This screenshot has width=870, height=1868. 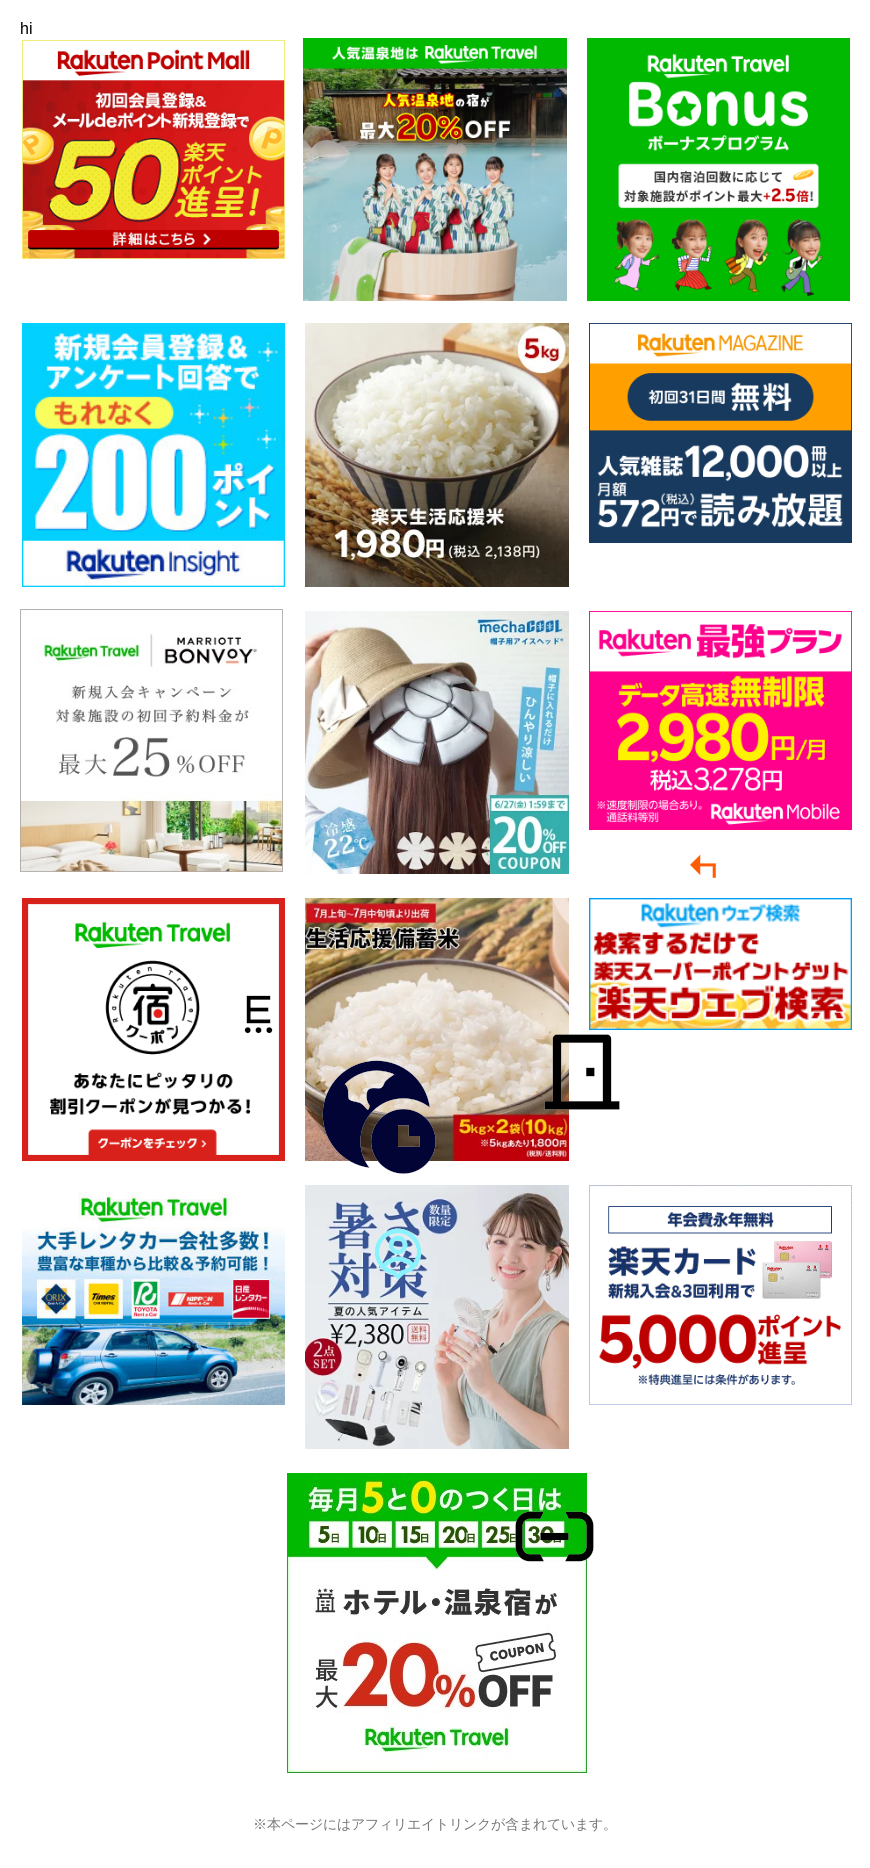 What do you see at coordinates (554, 1536) in the screenshot?
I see `alibaba cloud services logo` at bounding box center [554, 1536].